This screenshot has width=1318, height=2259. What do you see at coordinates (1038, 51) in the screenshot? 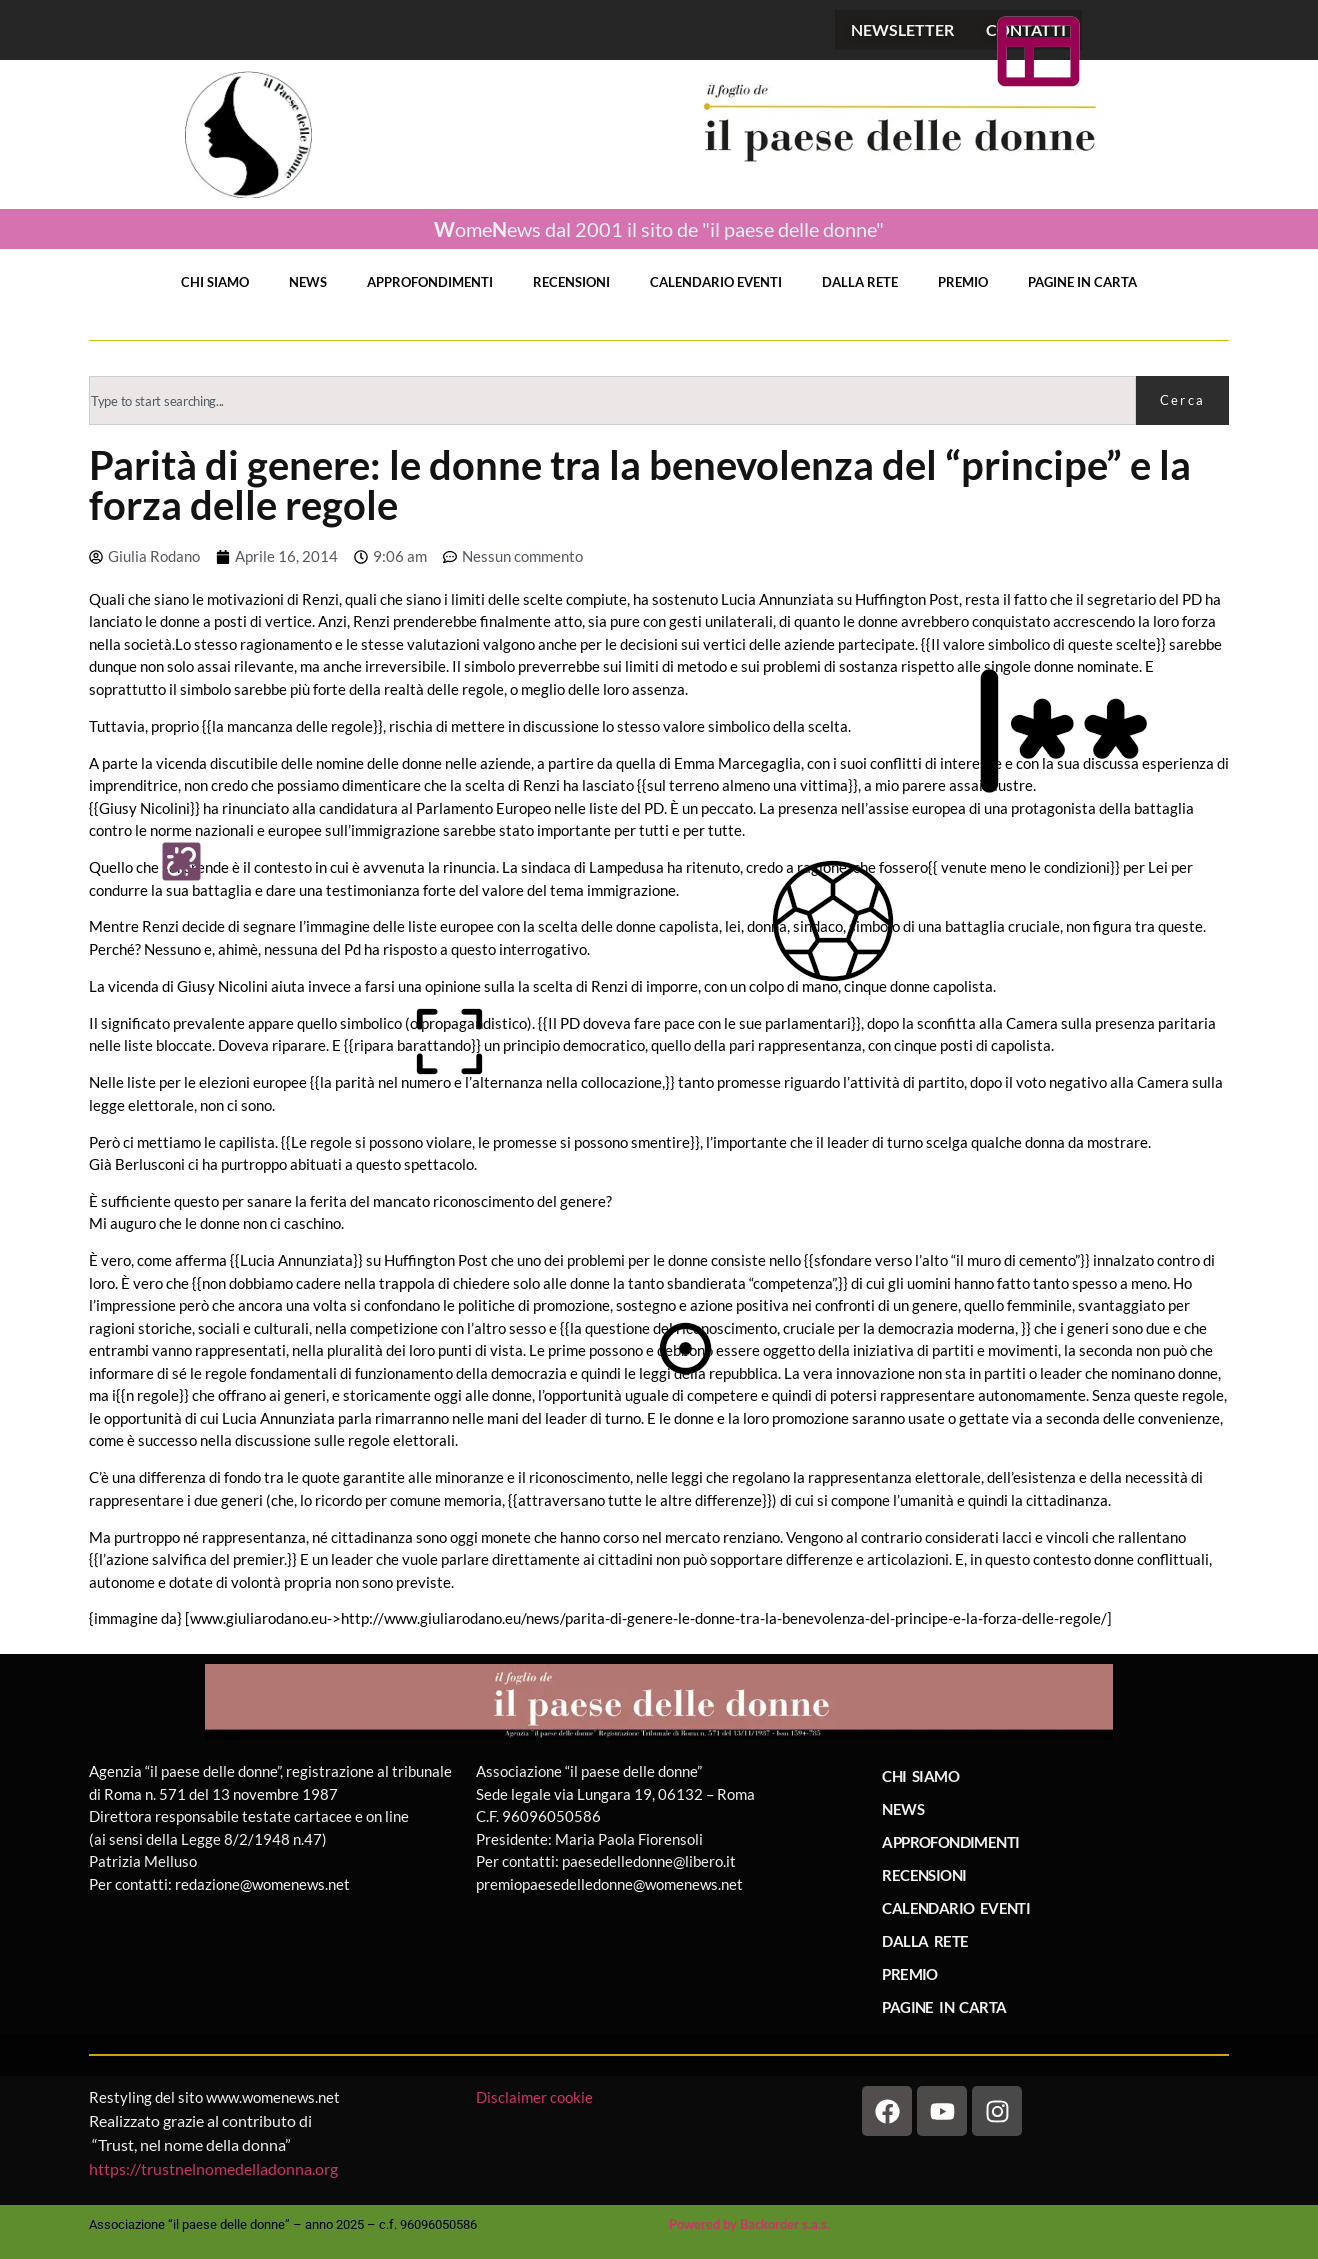
I see `change page layout or view` at bounding box center [1038, 51].